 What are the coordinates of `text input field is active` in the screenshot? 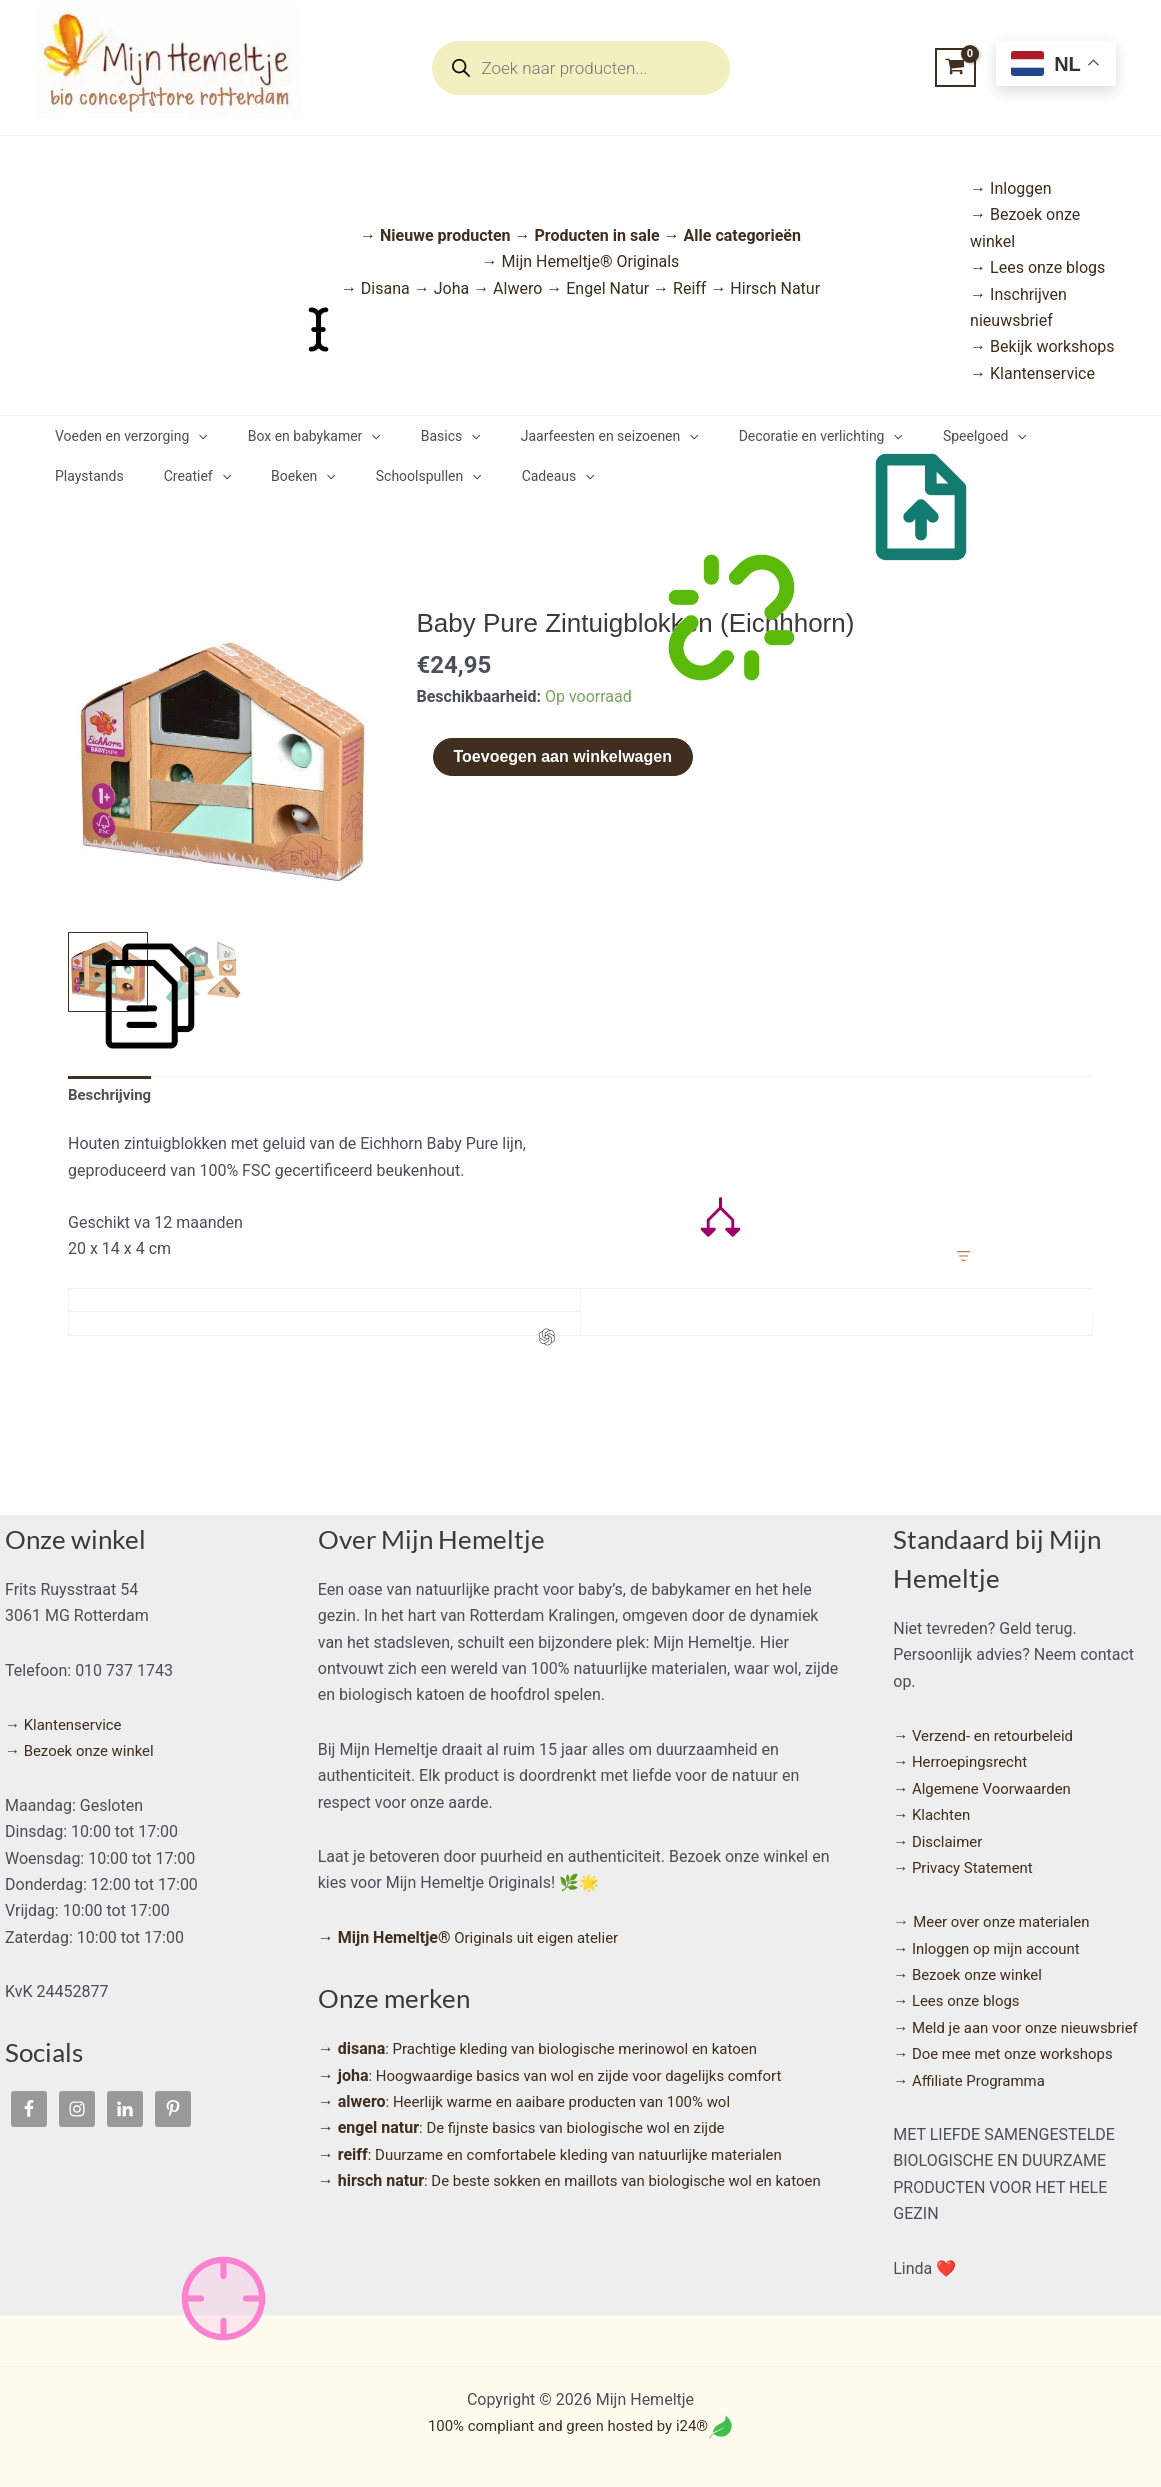 It's located at (318, 329).